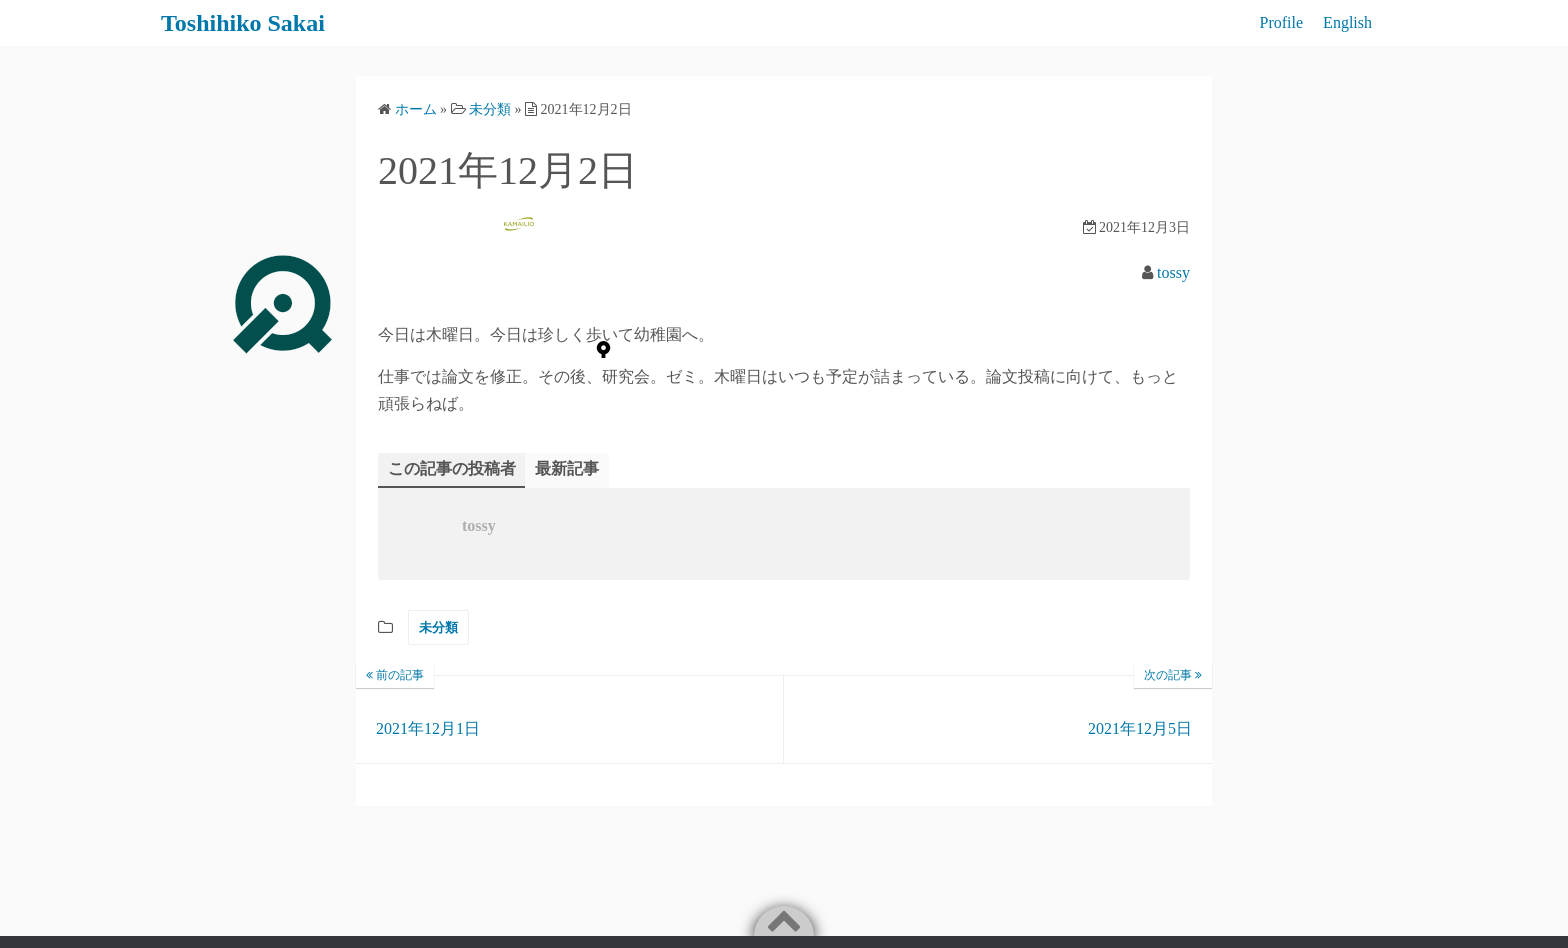 This screenshot has height=948, width=1568. Describe the element at coordinates (603, 349) in the screenshot. I see `open sourcetree git client` at that location.